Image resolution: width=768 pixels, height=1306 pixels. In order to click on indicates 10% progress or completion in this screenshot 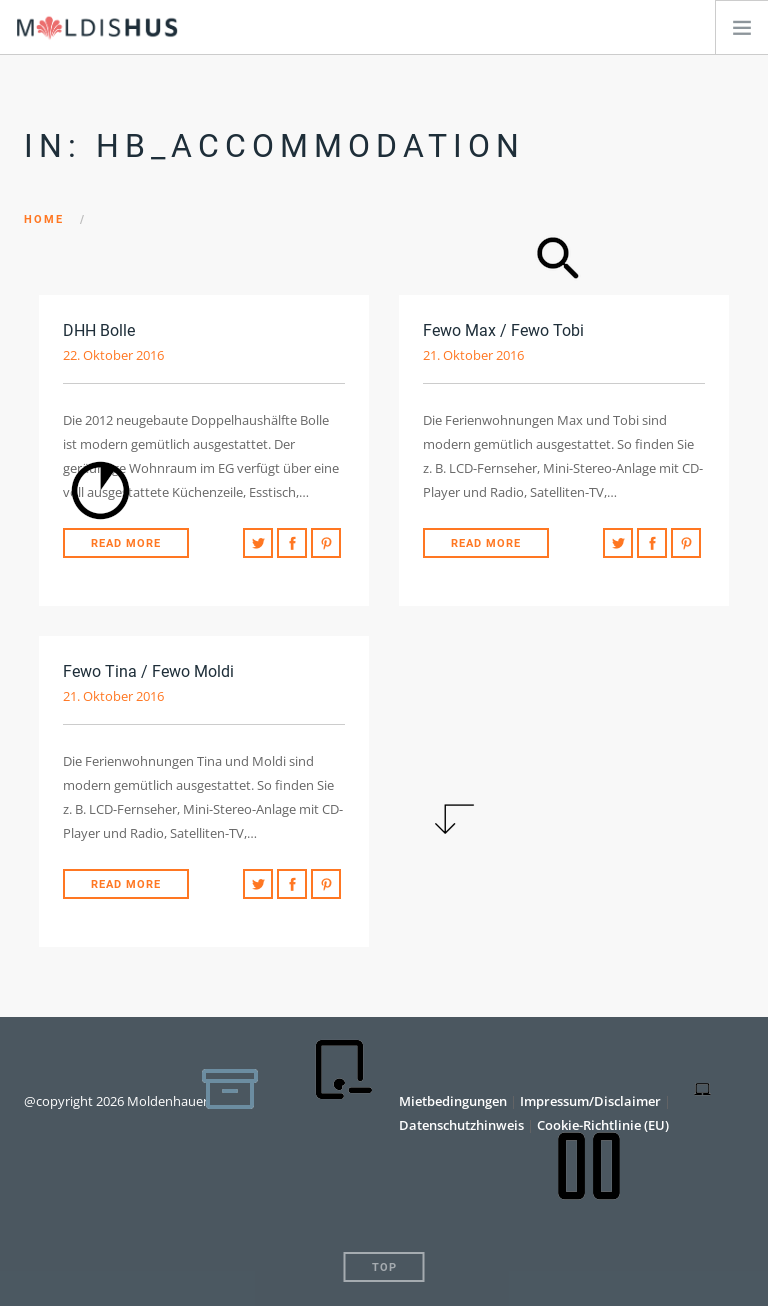, I will do `click(100, 490)`.